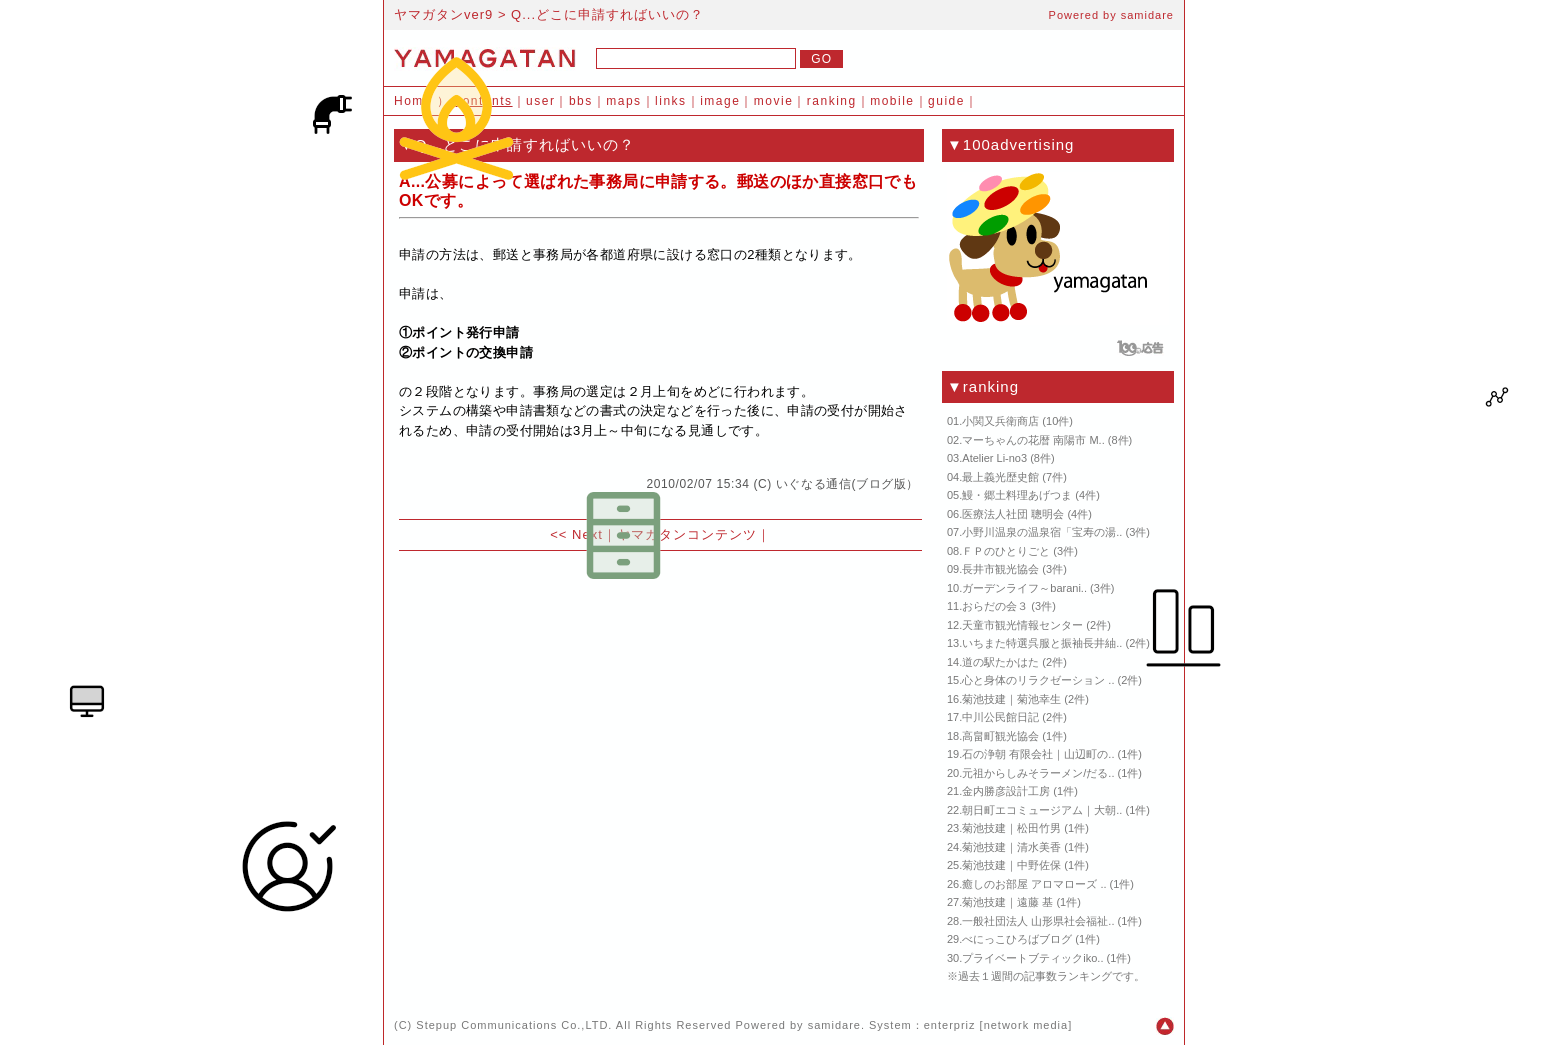 This screenshot has width=1568, height=1045. Describe the element at coordinates (1183, 629) in the screenshot. I see `align selected elements to the bottom` at that location.